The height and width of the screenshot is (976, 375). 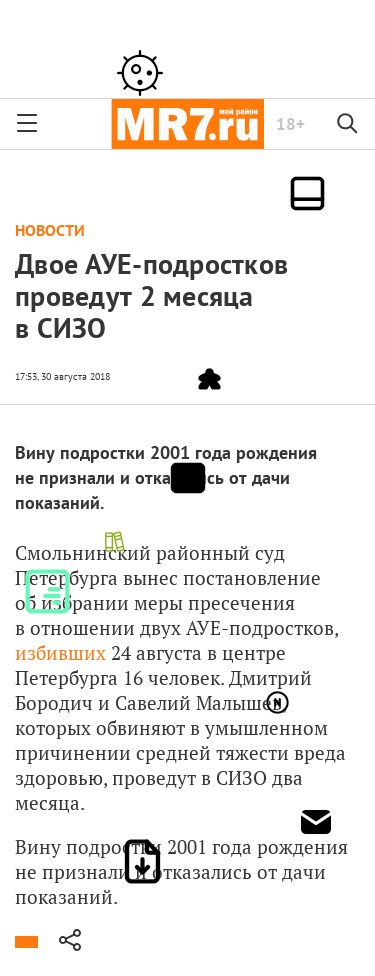 I want to click on crop image to 5:4 aspect ratio, so click(x=188, y=478).